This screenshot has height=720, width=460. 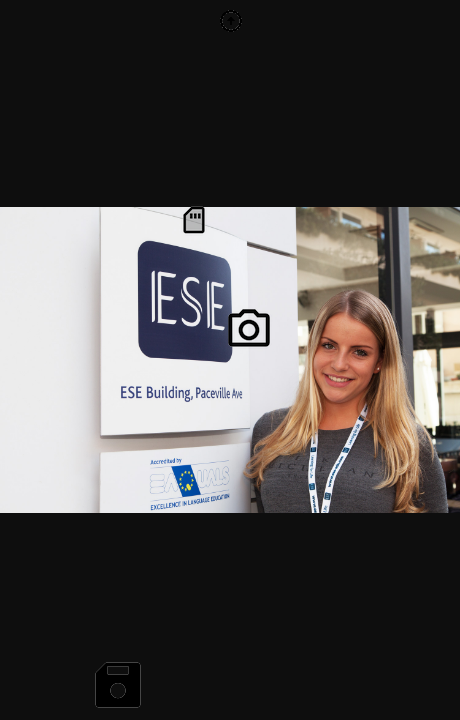 I want to click on upload a file or content, so click(x=231, y=21).